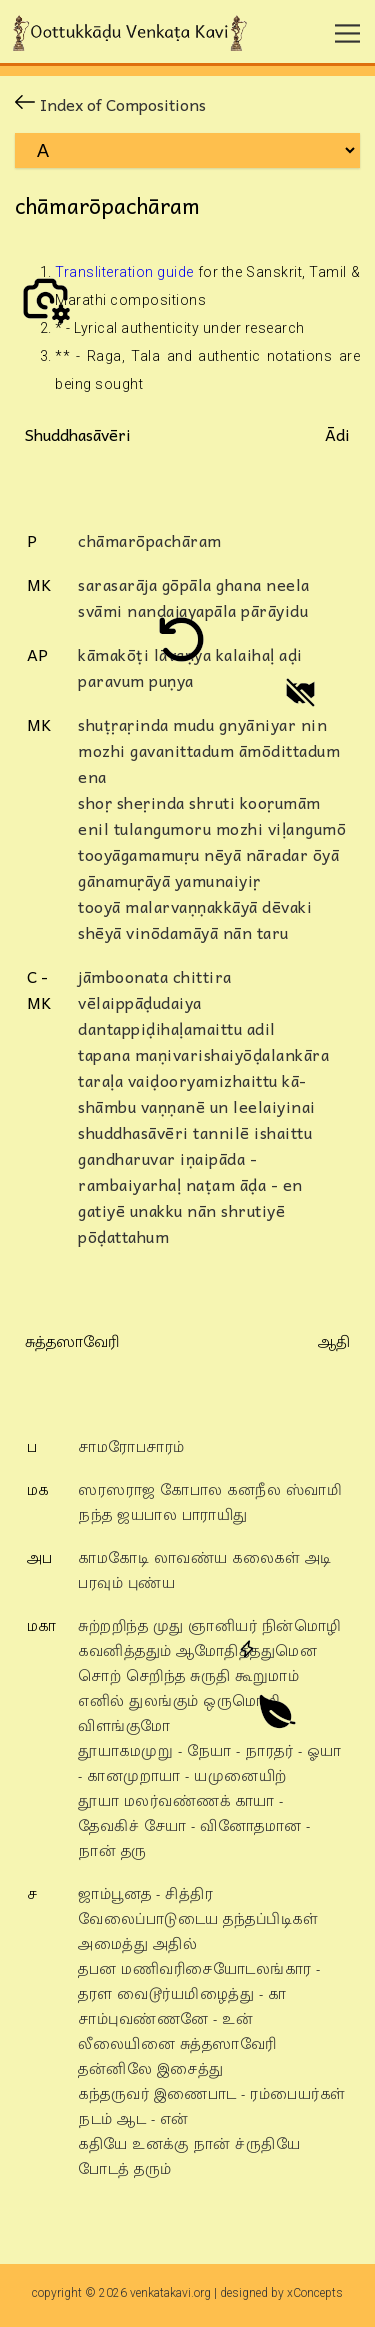 This screenshot has width=375, height=2327. Describe the element at coordinates (45, 298) in the screenshot. I see `adjust camera settings` at that location.